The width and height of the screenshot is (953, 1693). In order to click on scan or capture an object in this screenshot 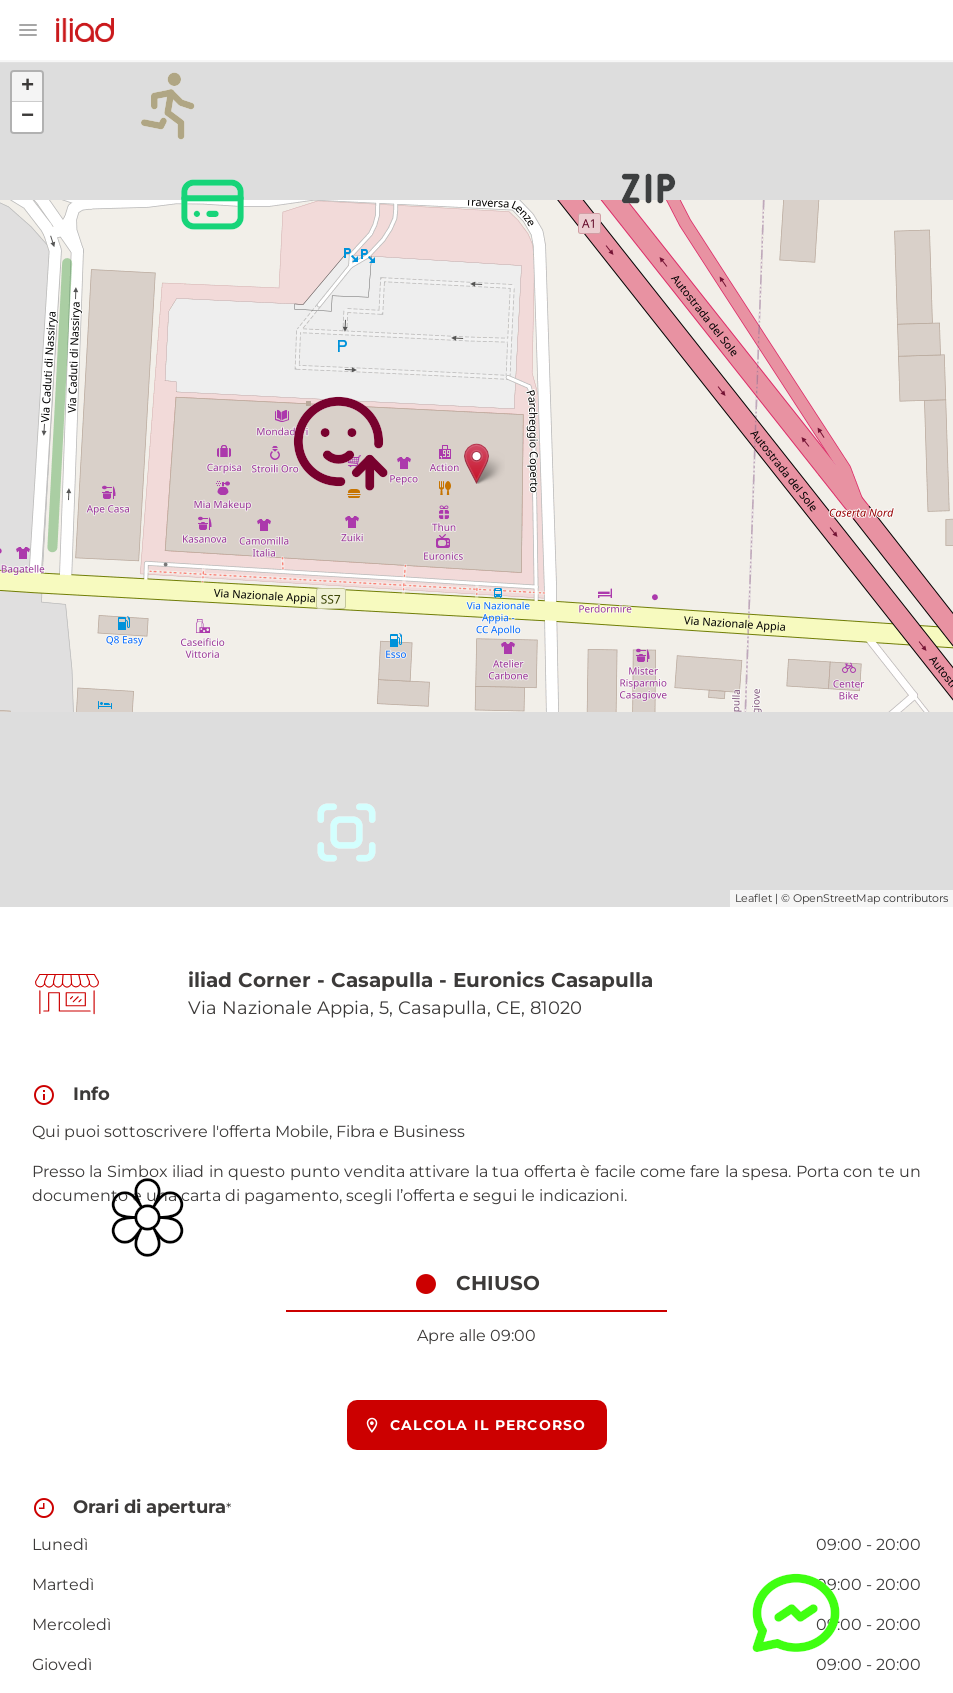, I will do `click(346, 832)`.